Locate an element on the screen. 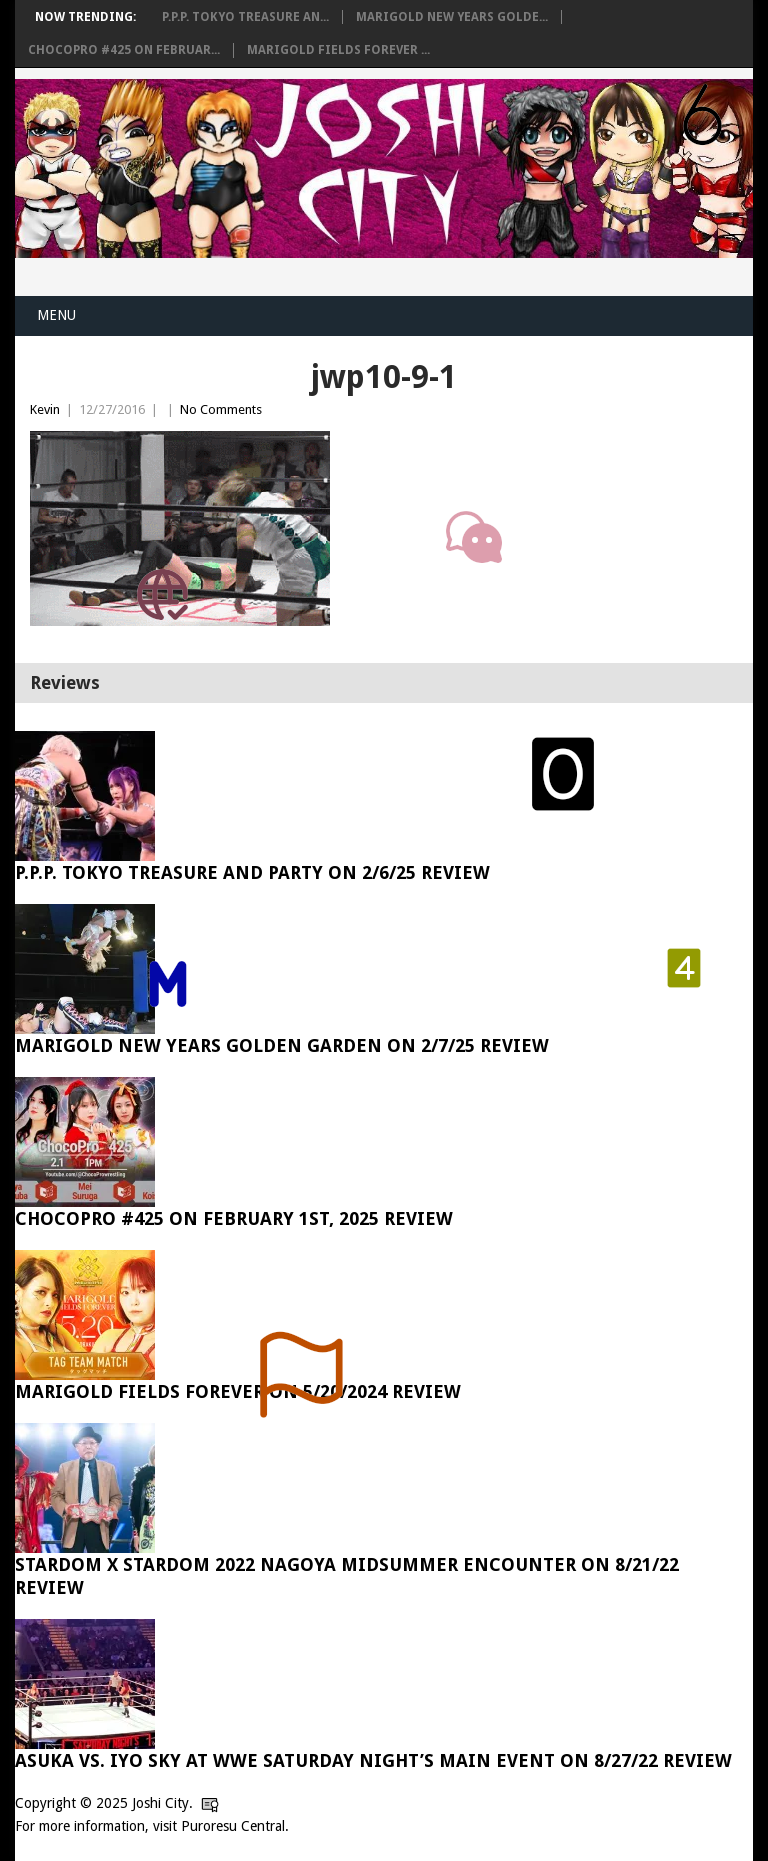 This screenshot has height=1861, width=768. view certification or credentials is located at coordinates (209, 1804).